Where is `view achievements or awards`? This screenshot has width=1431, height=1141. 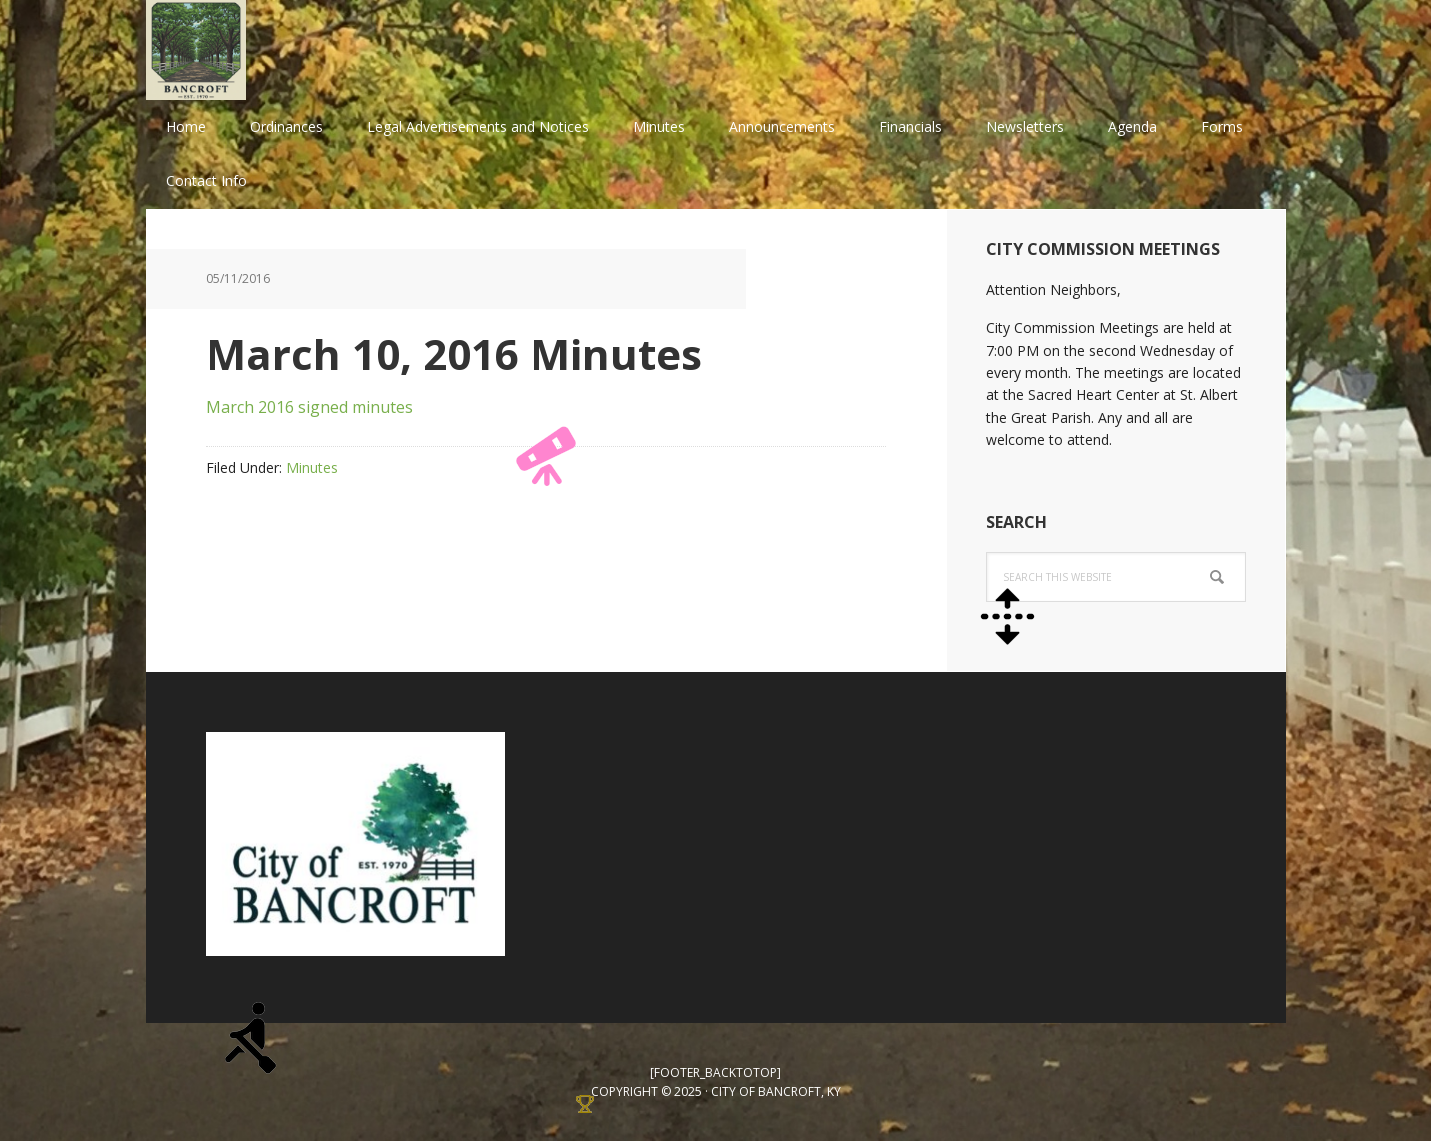
view achievements or awards is located at coordinates (585, 1104).